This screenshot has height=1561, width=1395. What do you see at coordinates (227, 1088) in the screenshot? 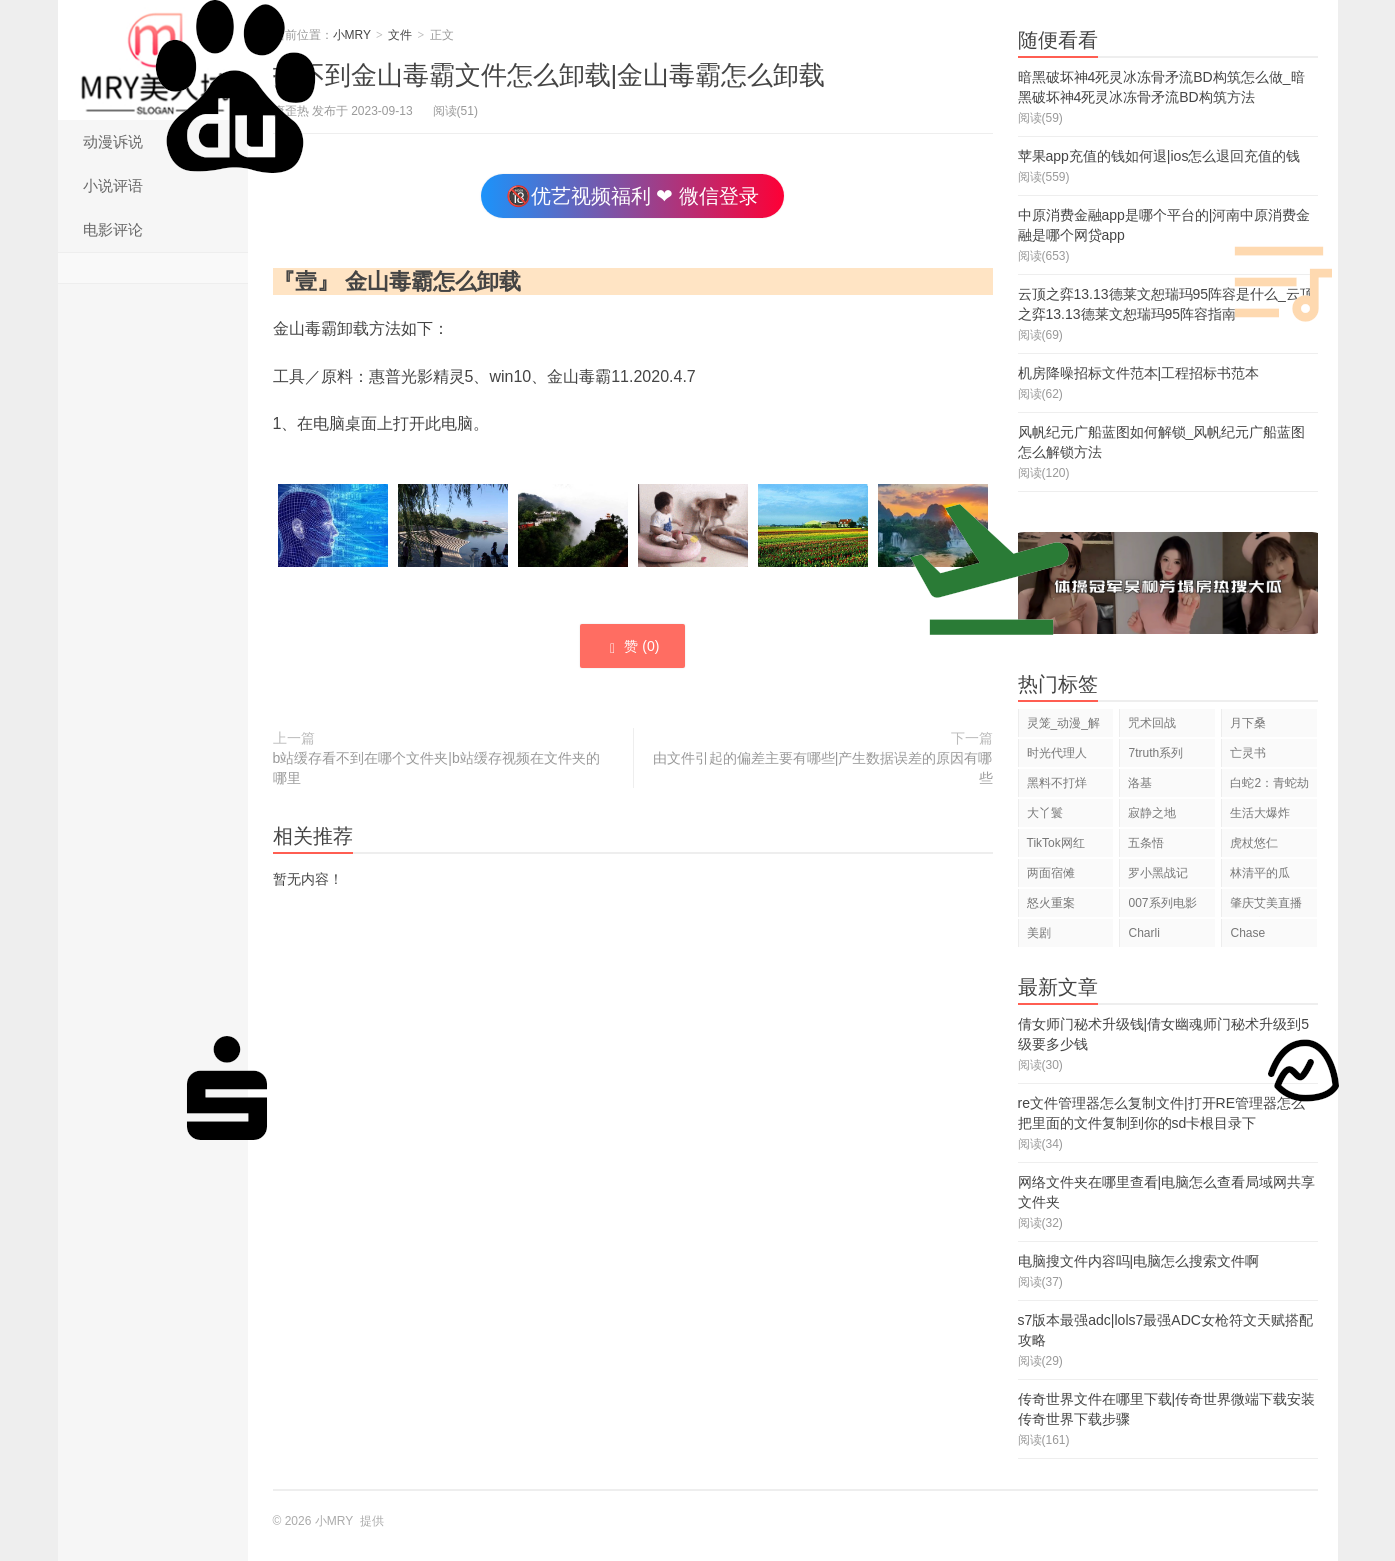
I see `open the Sparkasse banking app` at bounding box center [227, 1088].